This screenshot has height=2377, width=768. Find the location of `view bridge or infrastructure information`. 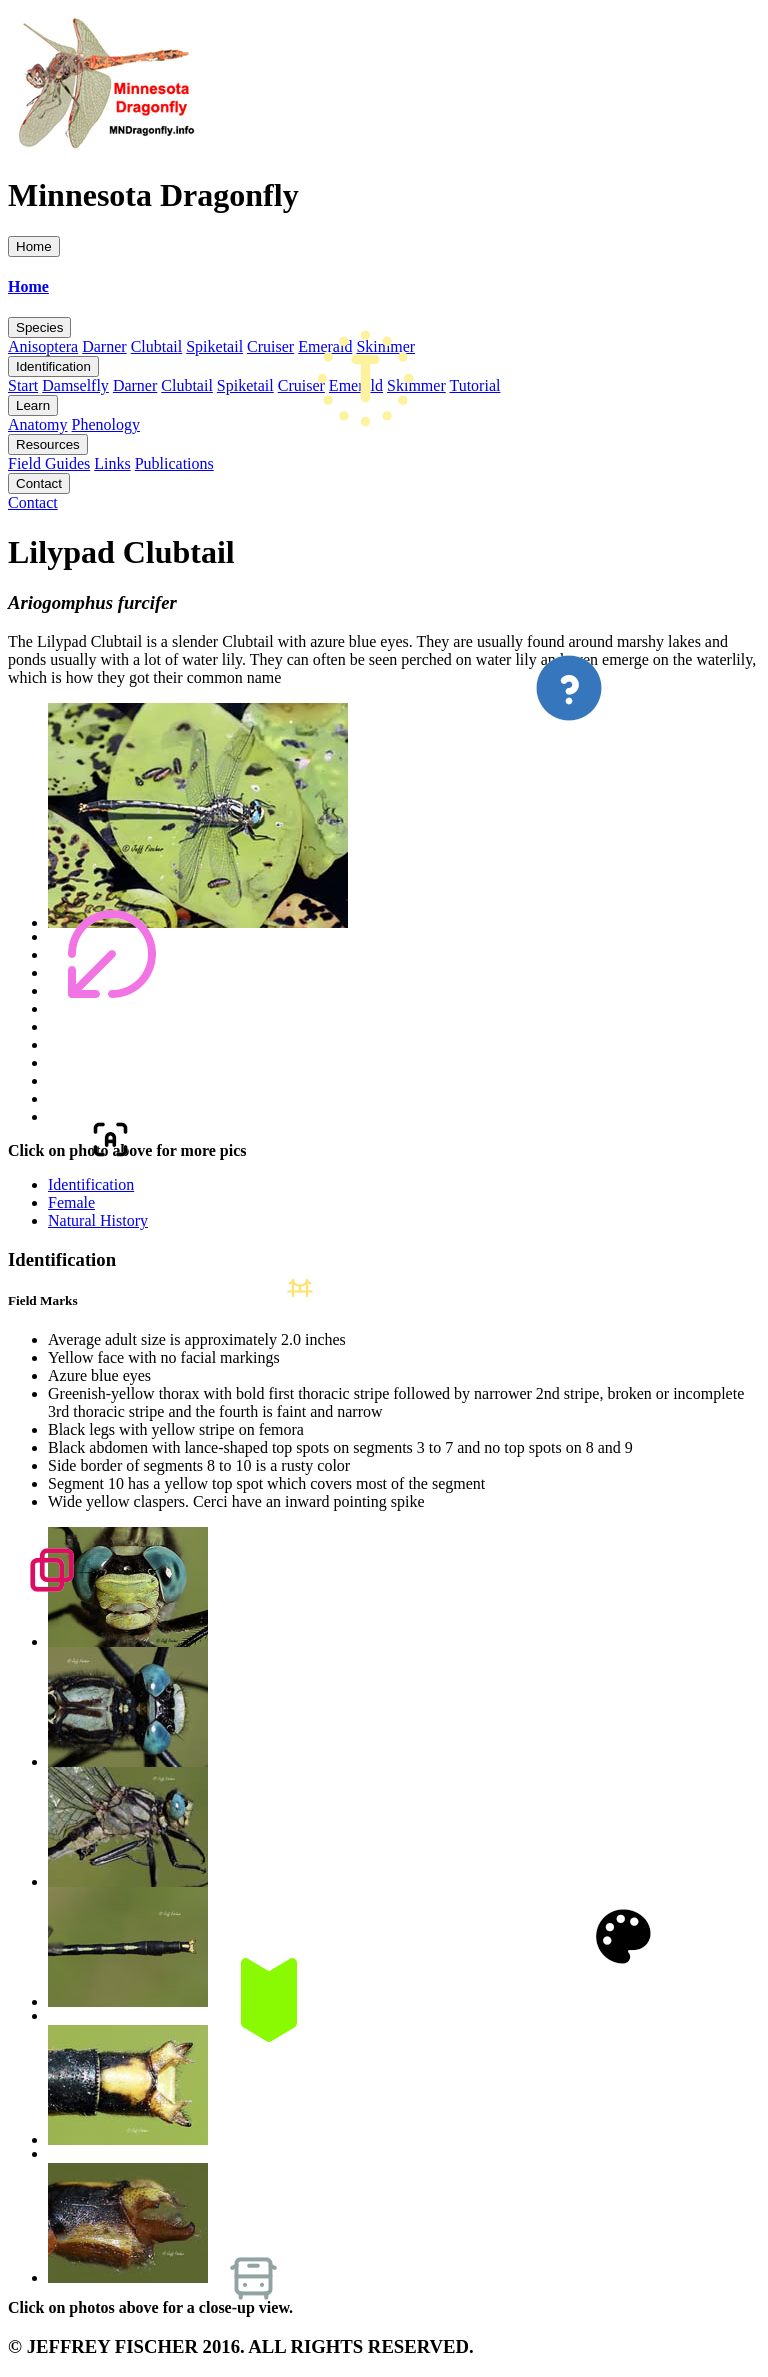

view bridge or infrastructure information is located at coordinates (300, 1288).